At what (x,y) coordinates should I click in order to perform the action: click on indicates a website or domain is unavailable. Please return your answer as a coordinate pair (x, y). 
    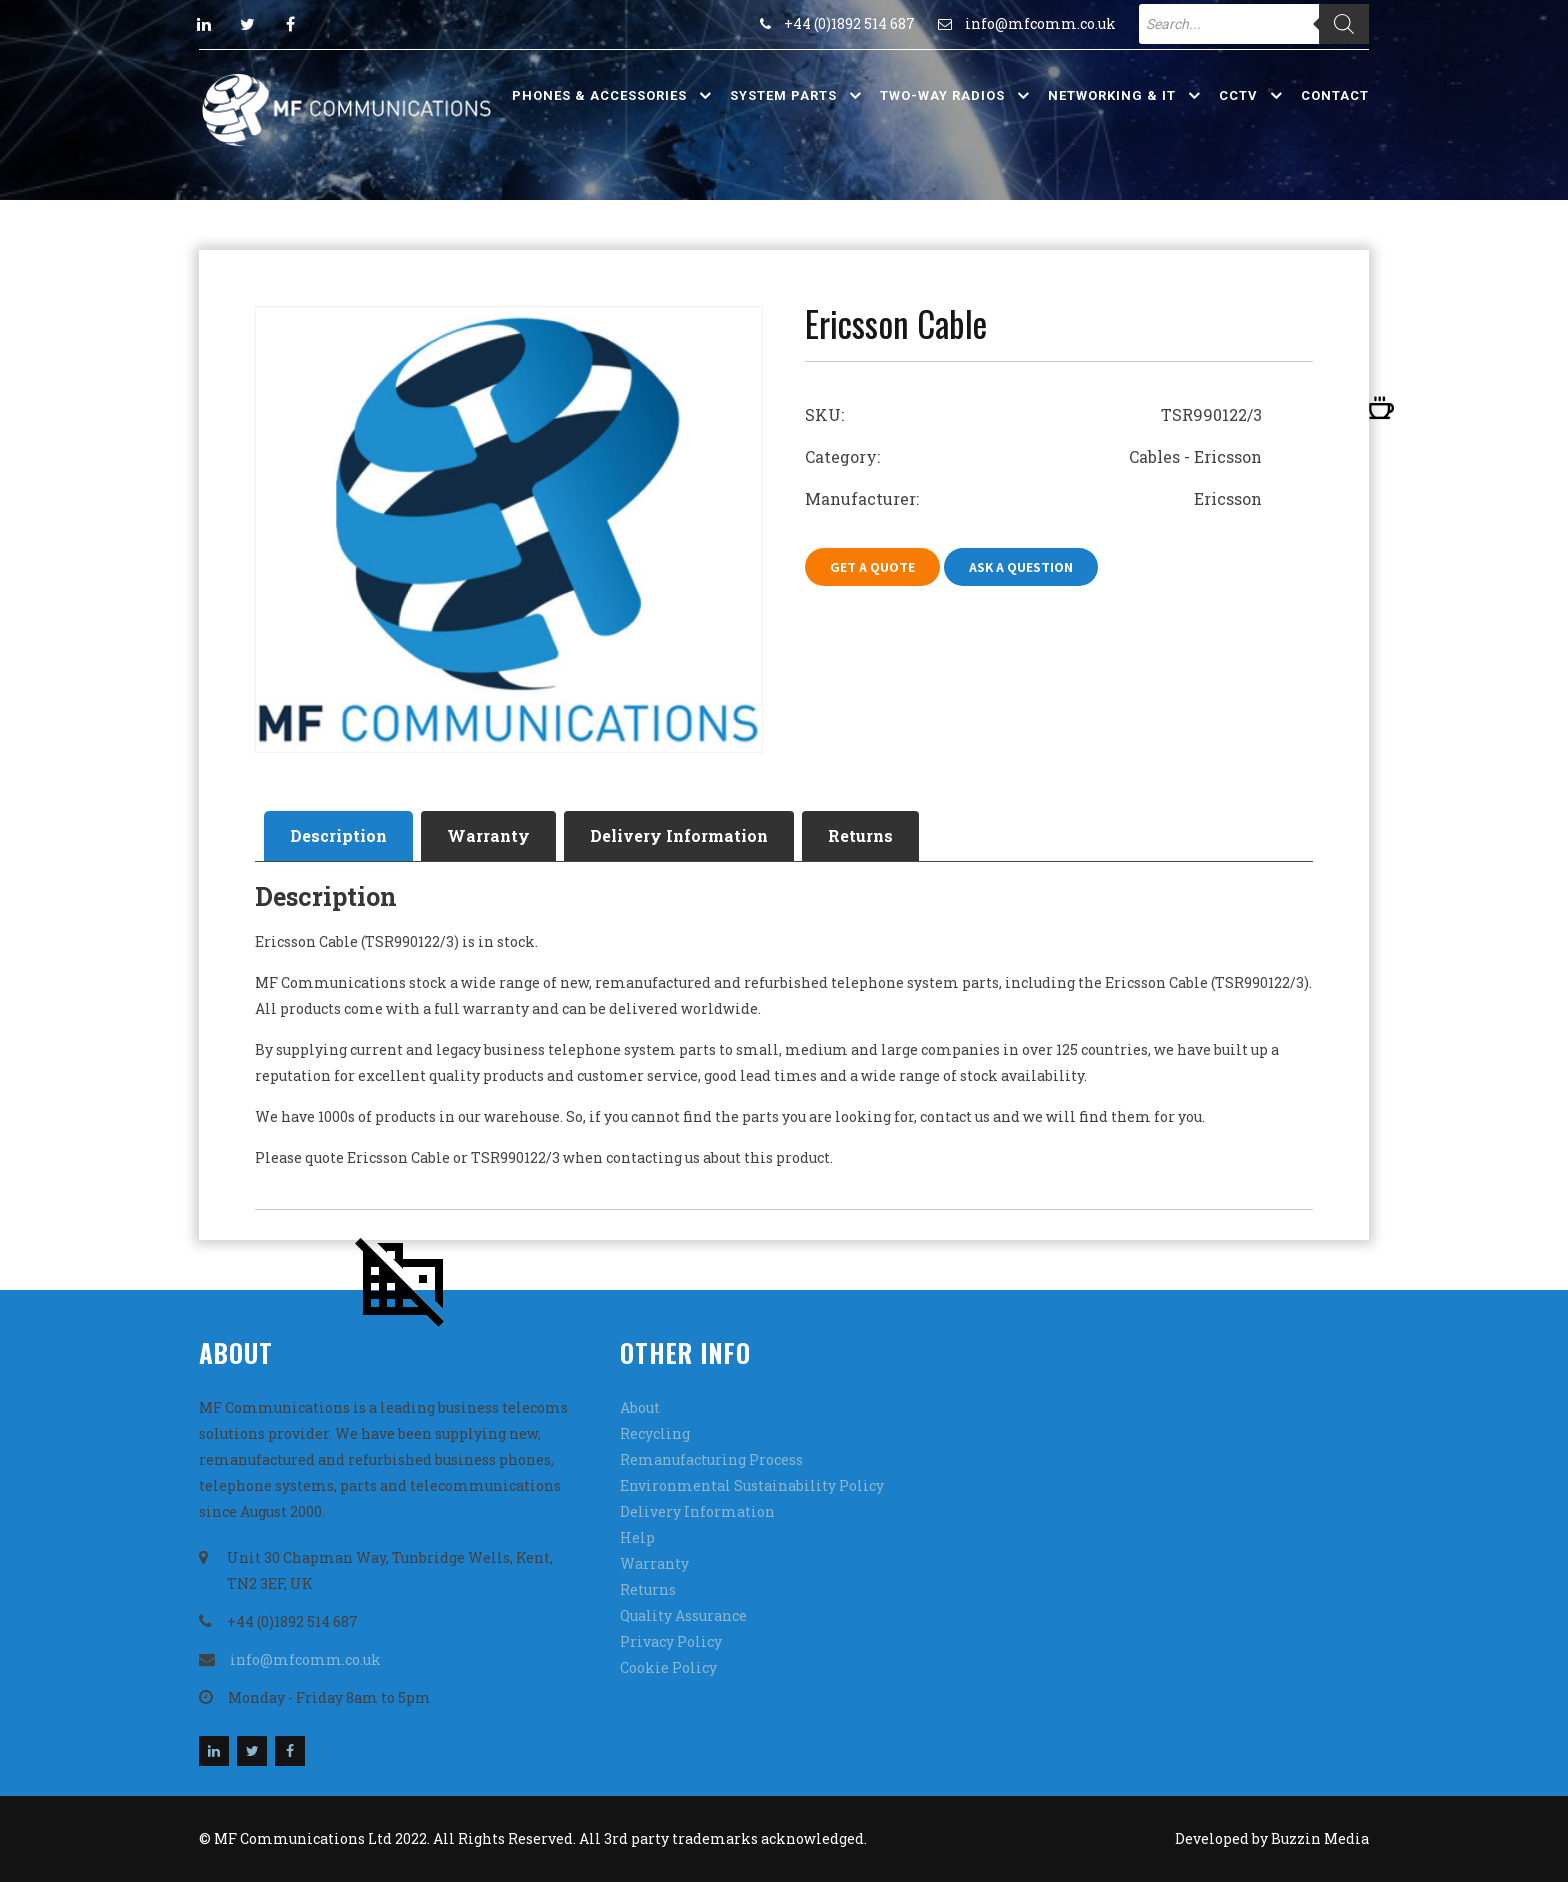
    Looking at the image, I should click on (403, 1279).